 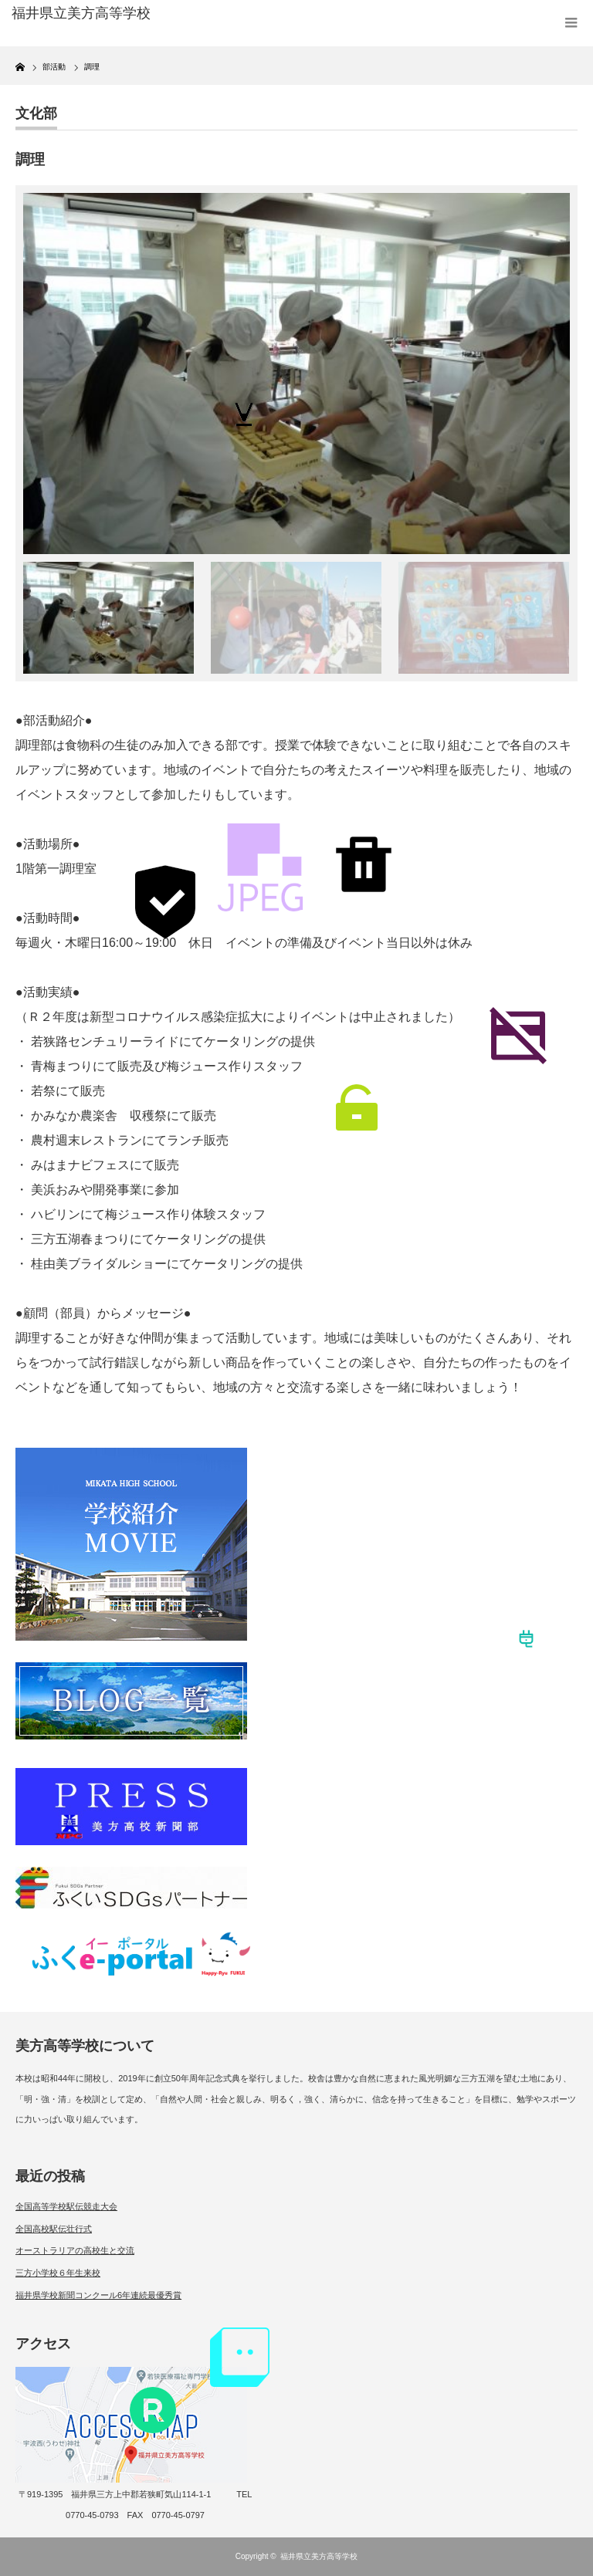 I want to click on visit viblo platform, so click(x=244, y=414).